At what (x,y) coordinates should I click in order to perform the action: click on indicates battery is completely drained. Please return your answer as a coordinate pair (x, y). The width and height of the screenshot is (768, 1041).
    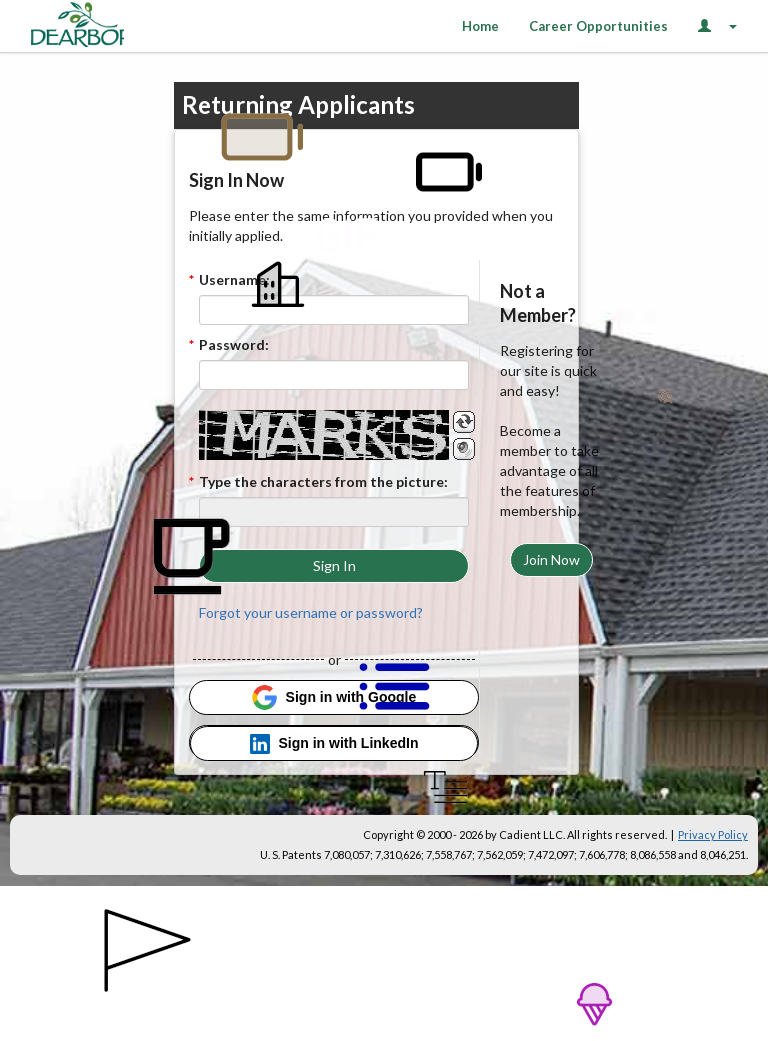
    Looking at the image, I should click on (449, 172).